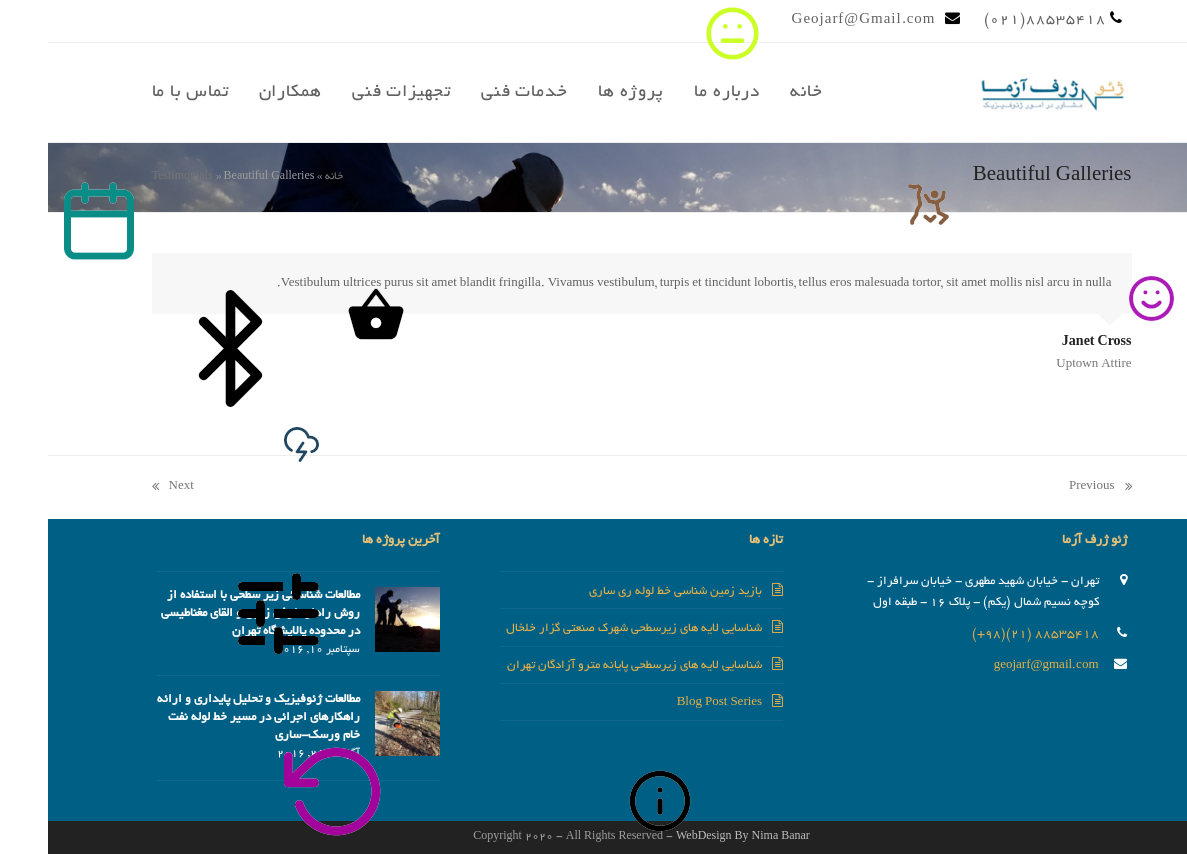 The image size is (1187, 854). Describe the element at coordinates (1151, 298) in the screenshot. I see `add an emoji or reaction` at that location.